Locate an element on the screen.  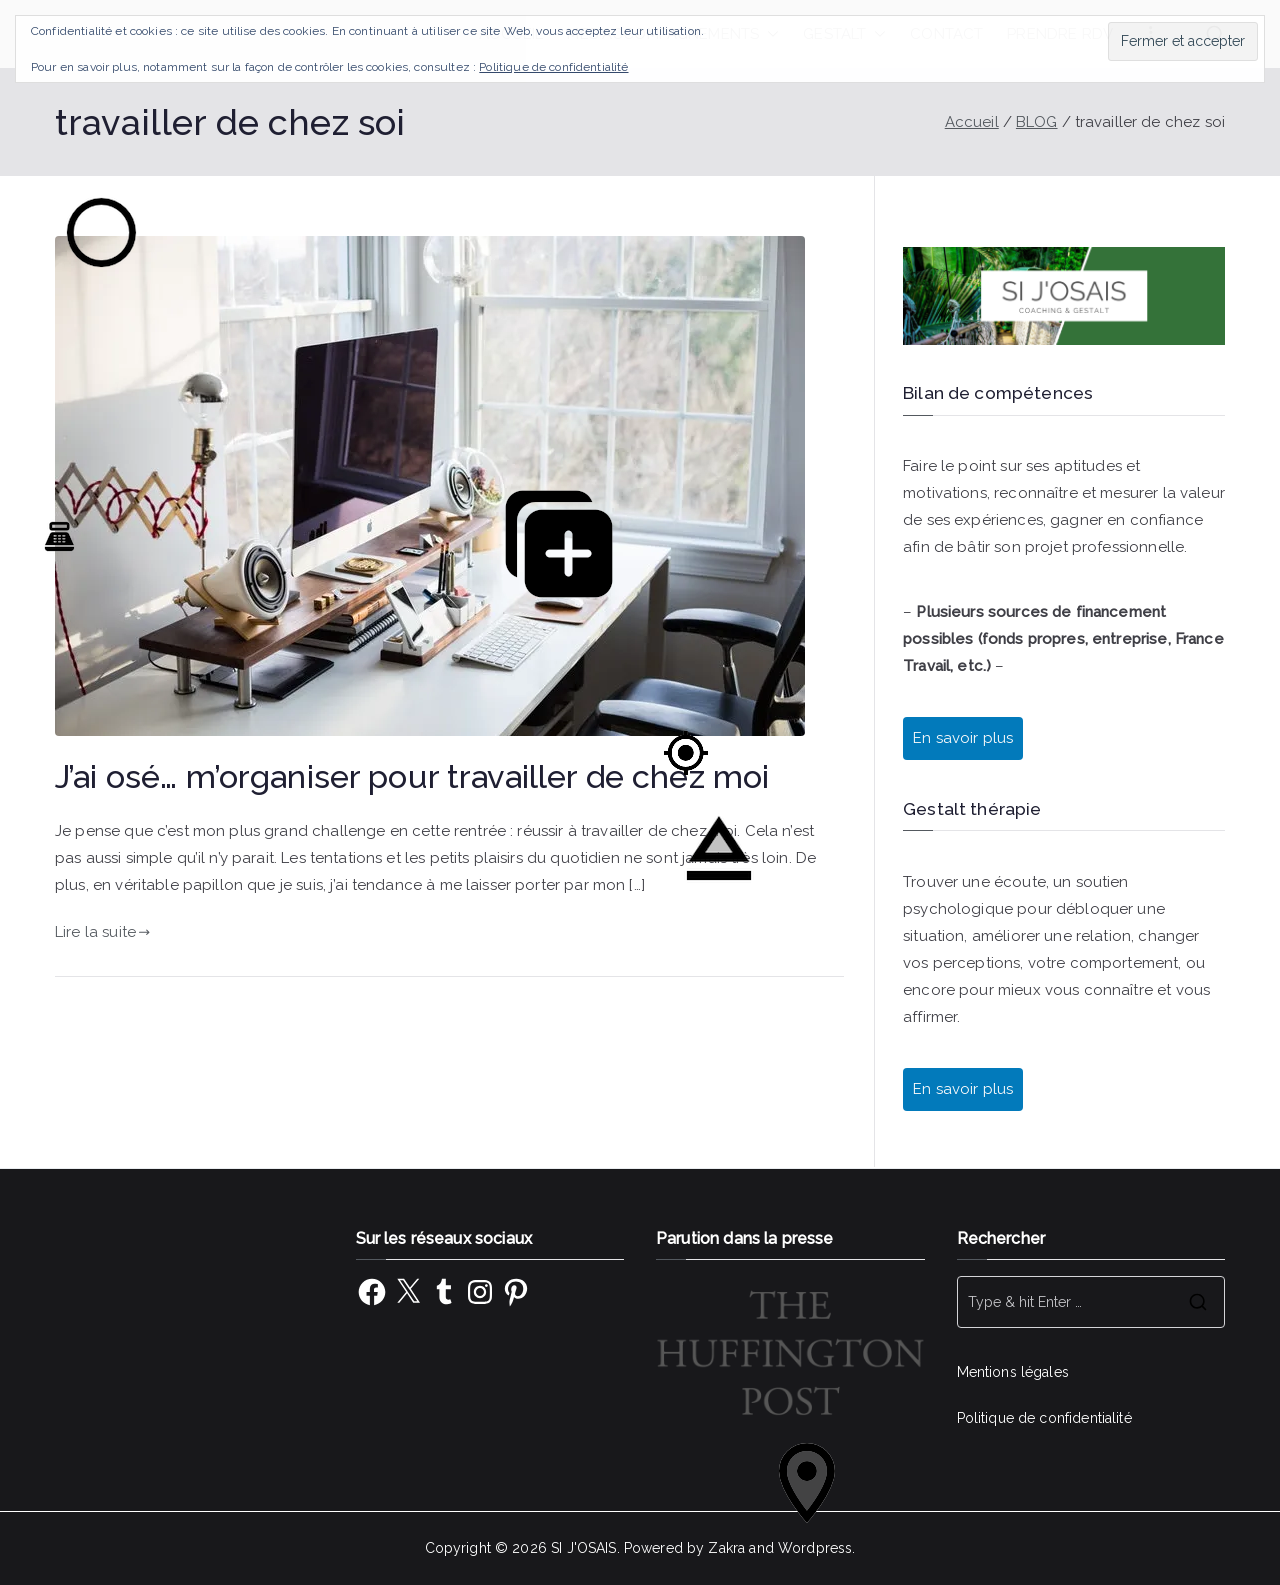
center map on your current location is located at coordinates (686, 753).